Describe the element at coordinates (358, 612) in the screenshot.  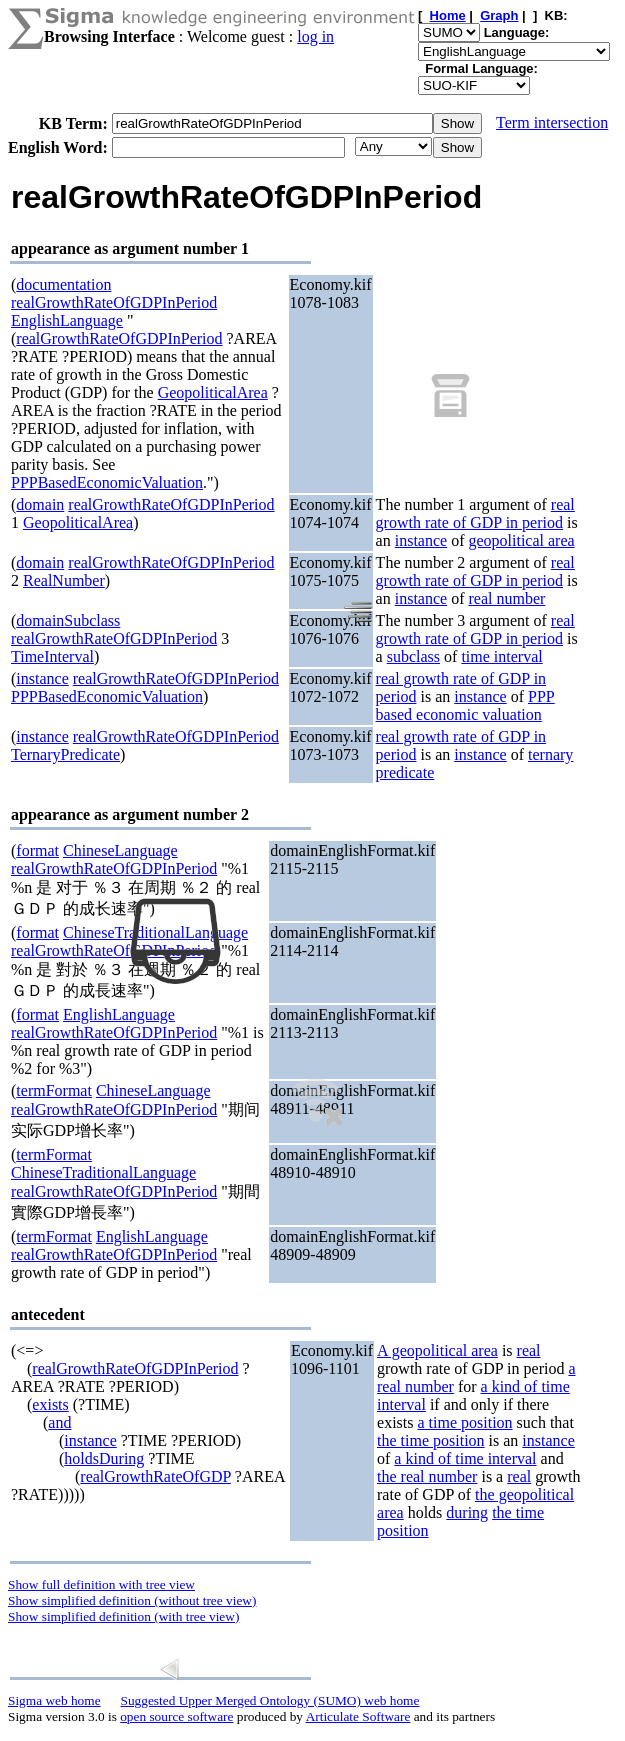
I see `align text to the right margin` at that location.